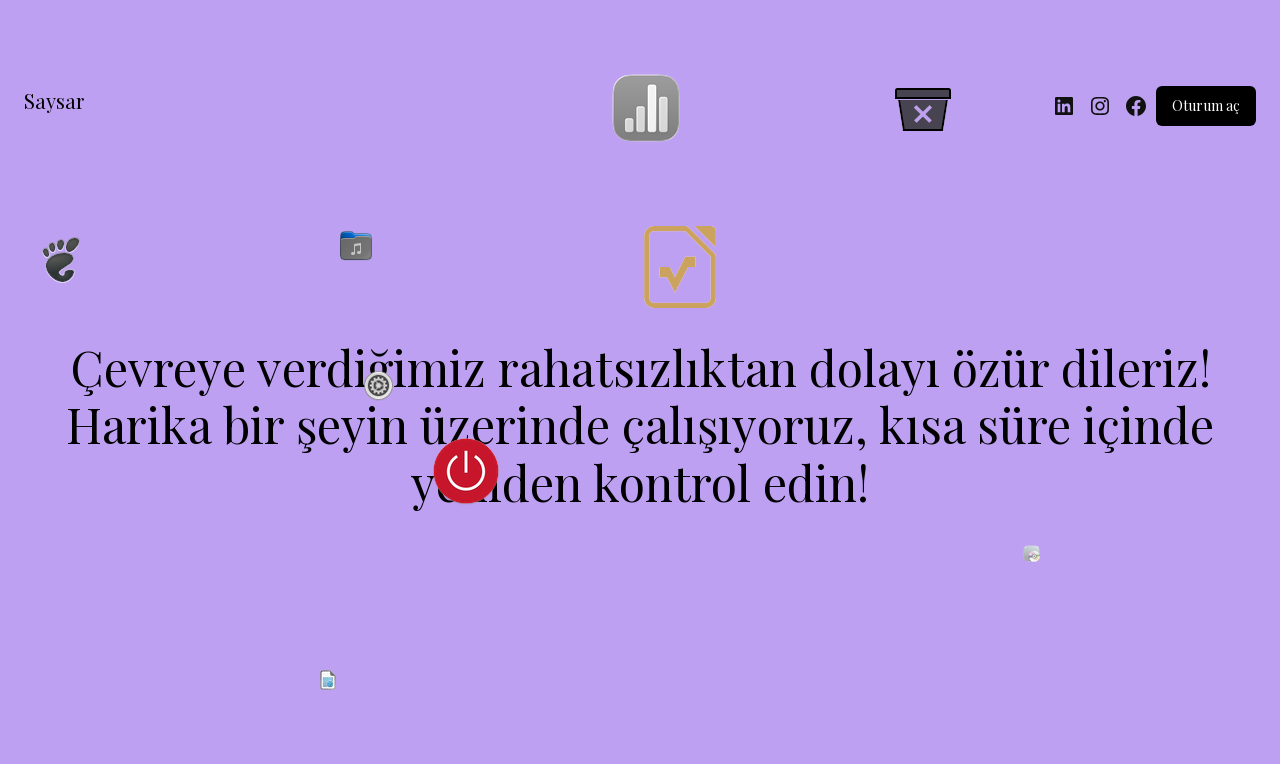 The image size is (1280, 764). Describe the element at coordinates (328, 680) in the screenshot. I see `a web document or HTML file created in LibreOffice` at that location.